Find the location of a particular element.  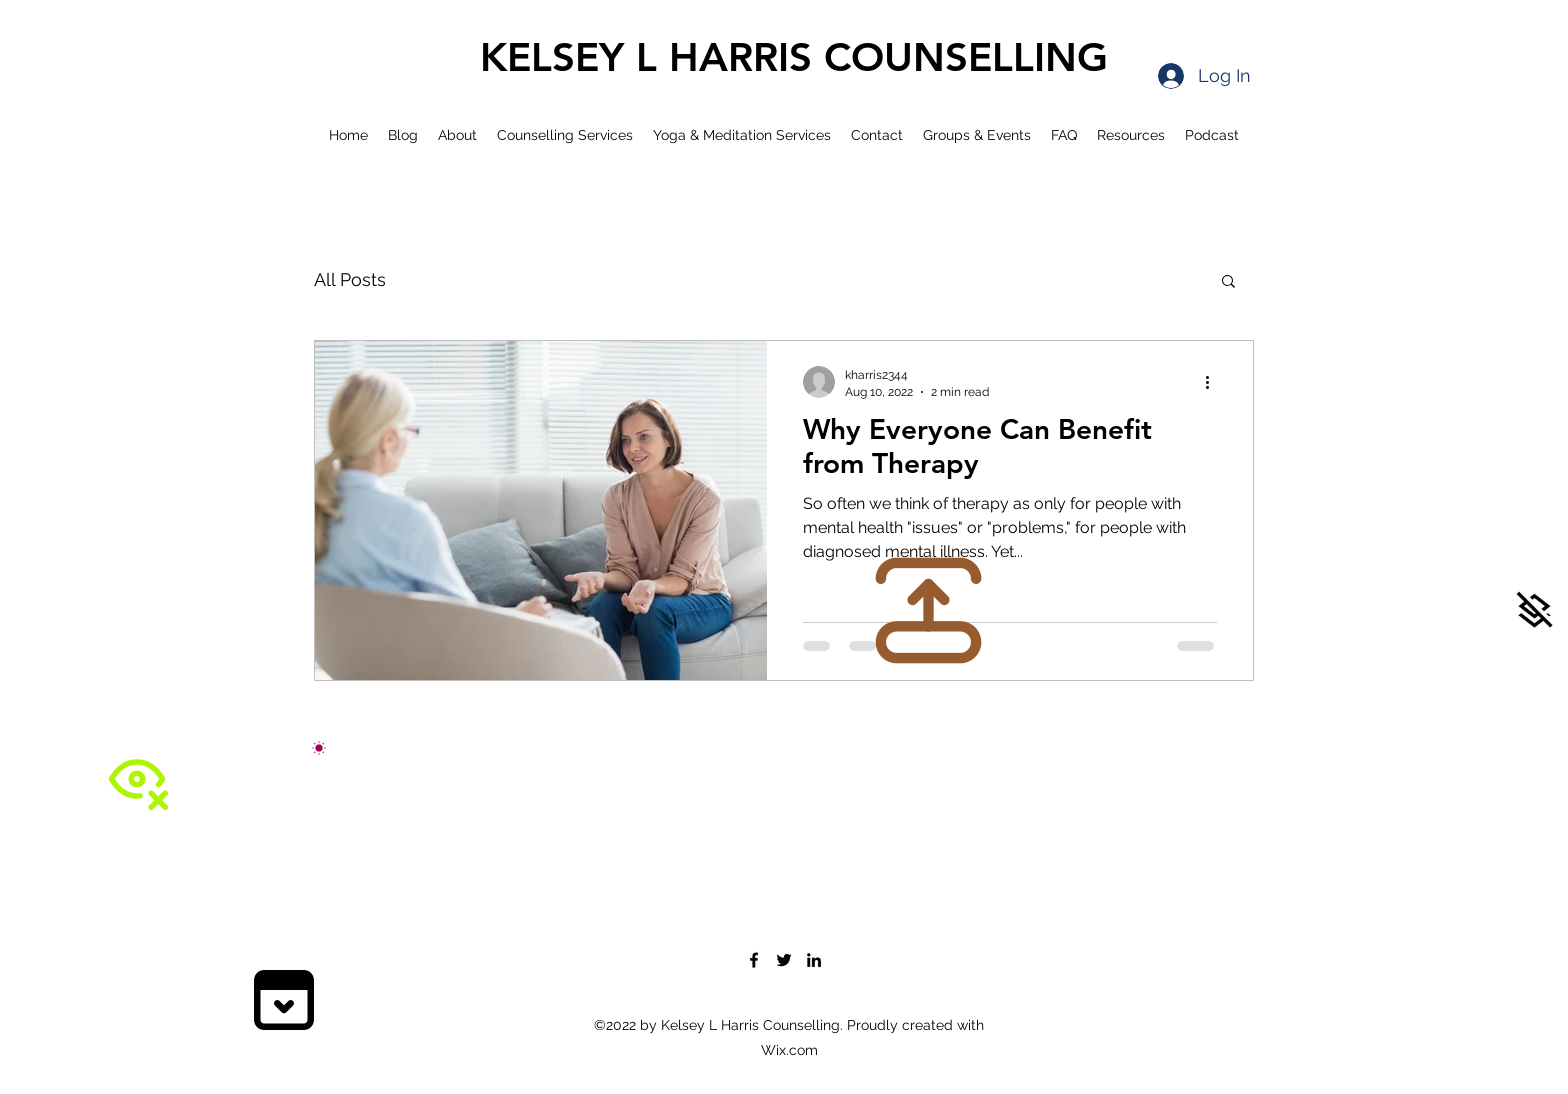

adjust screen brightness to low is located at coordinates (319, 748).